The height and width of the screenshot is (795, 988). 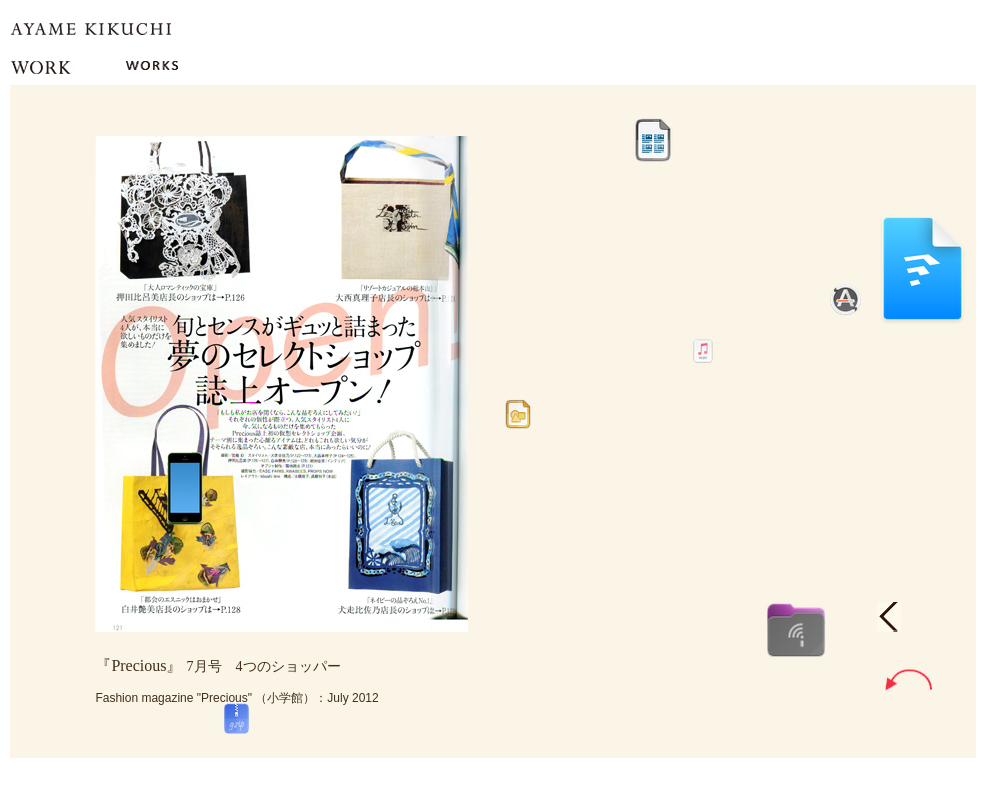 What do you see at coordinates (908, 679) in the screenshot?
I see `undo the last action` at bounding box center [908, 679].